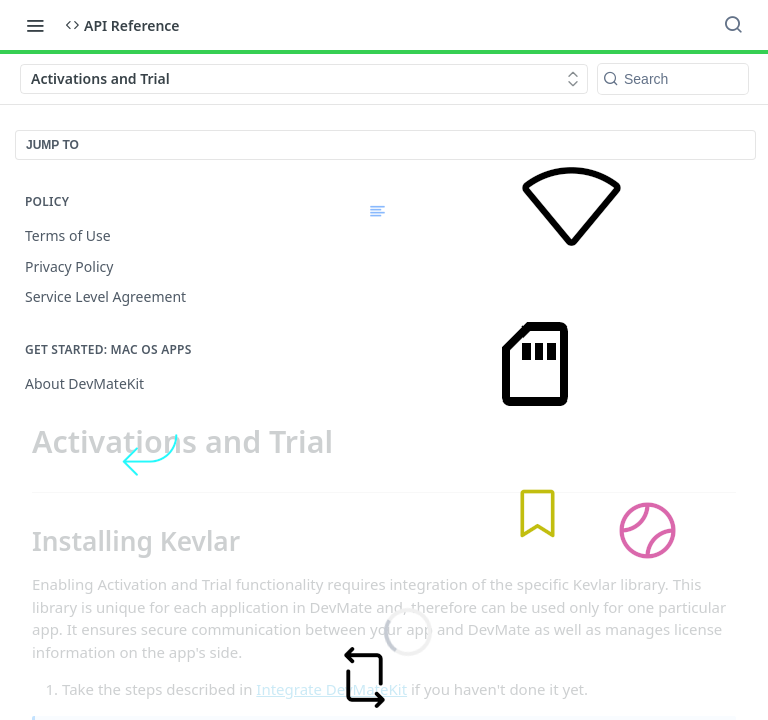  I want to click on rotate your device orientation, so click(364, 677).